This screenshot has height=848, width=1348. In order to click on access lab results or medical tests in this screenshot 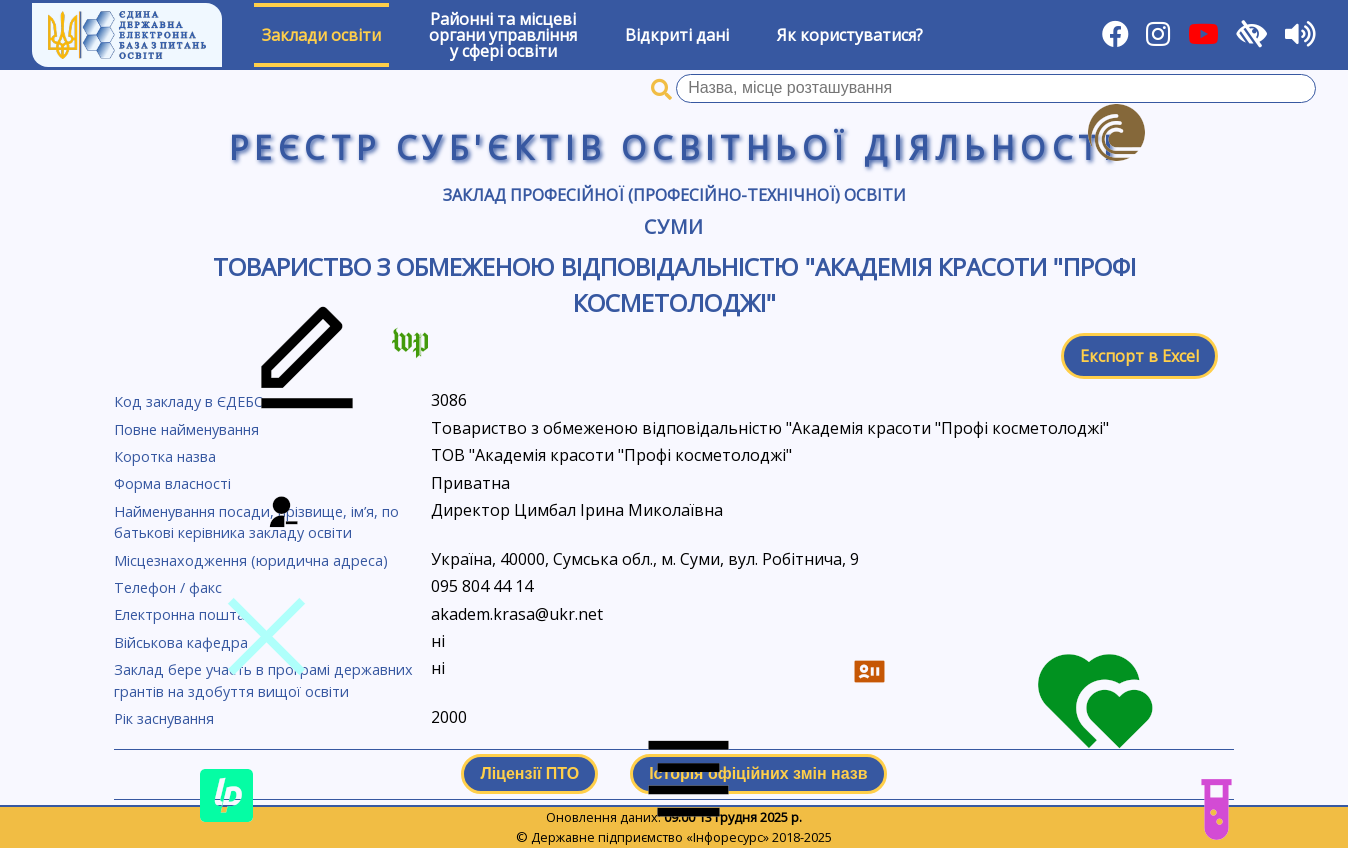, I will do `click(1216, 809)`.